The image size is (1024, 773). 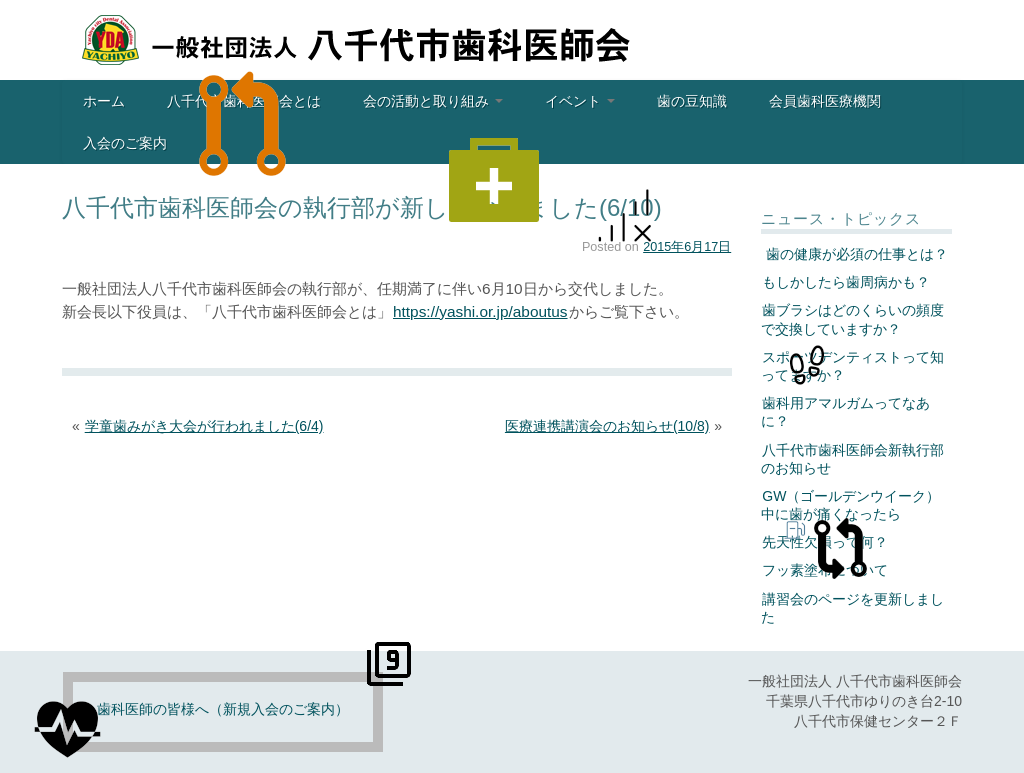 What do you see at coordinates (389, 664) in the screenshot?
I see `indicates 9 items in a stack or collection` at bounding box center [389, 664].